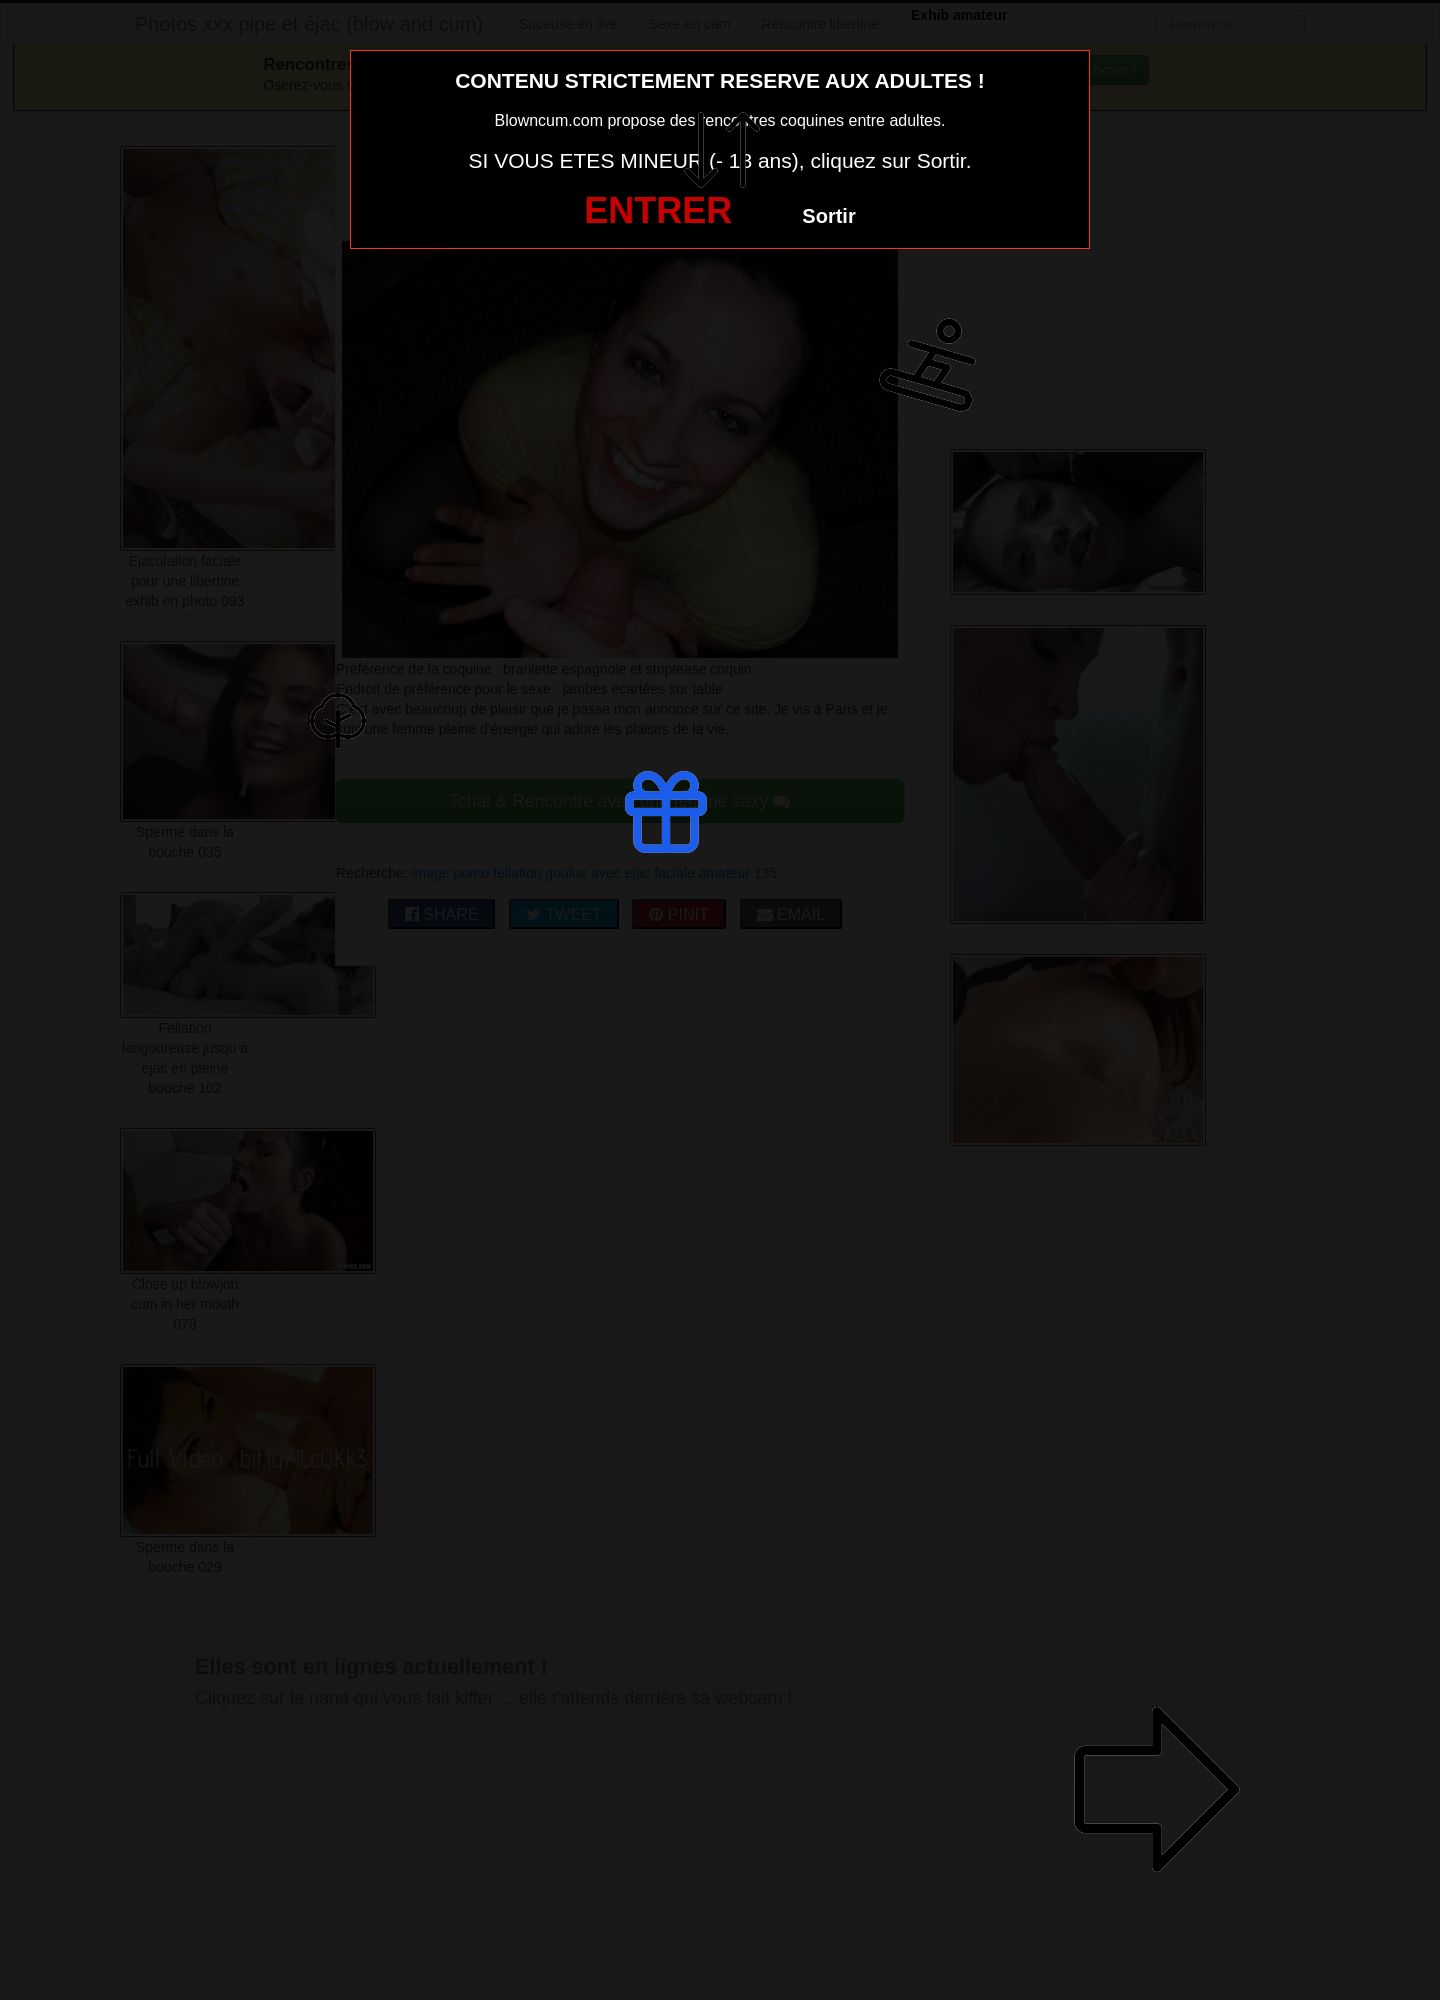  Describe the element at coordinates (933, 365) in the screenshot. I see `access snowboarding or winter sports content` at that location.